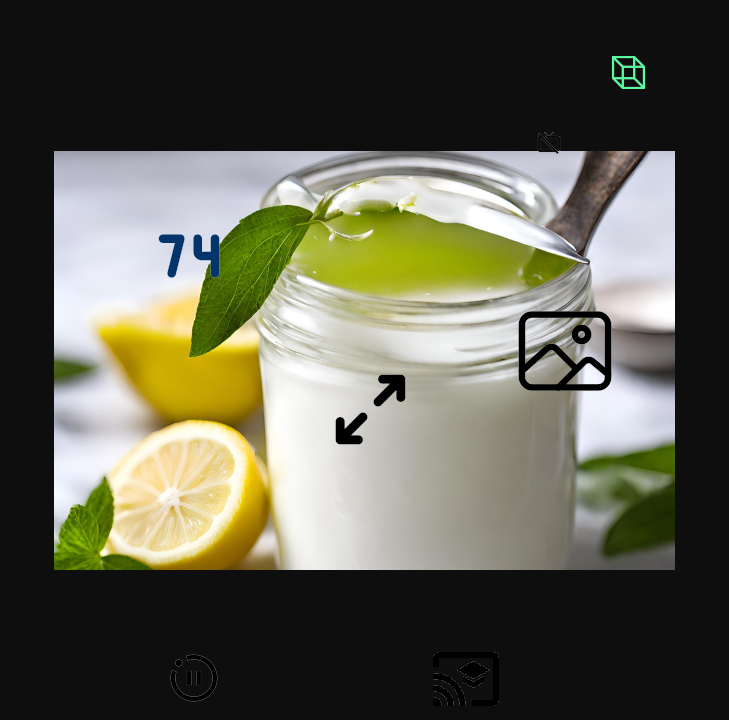 Image resolution: width=729 pixels, height=720 pixels. What do you see at coordinates (466, 679) in the screenshot?
I see `cast or share screen to classroom display` at bounding box center [466, 679].